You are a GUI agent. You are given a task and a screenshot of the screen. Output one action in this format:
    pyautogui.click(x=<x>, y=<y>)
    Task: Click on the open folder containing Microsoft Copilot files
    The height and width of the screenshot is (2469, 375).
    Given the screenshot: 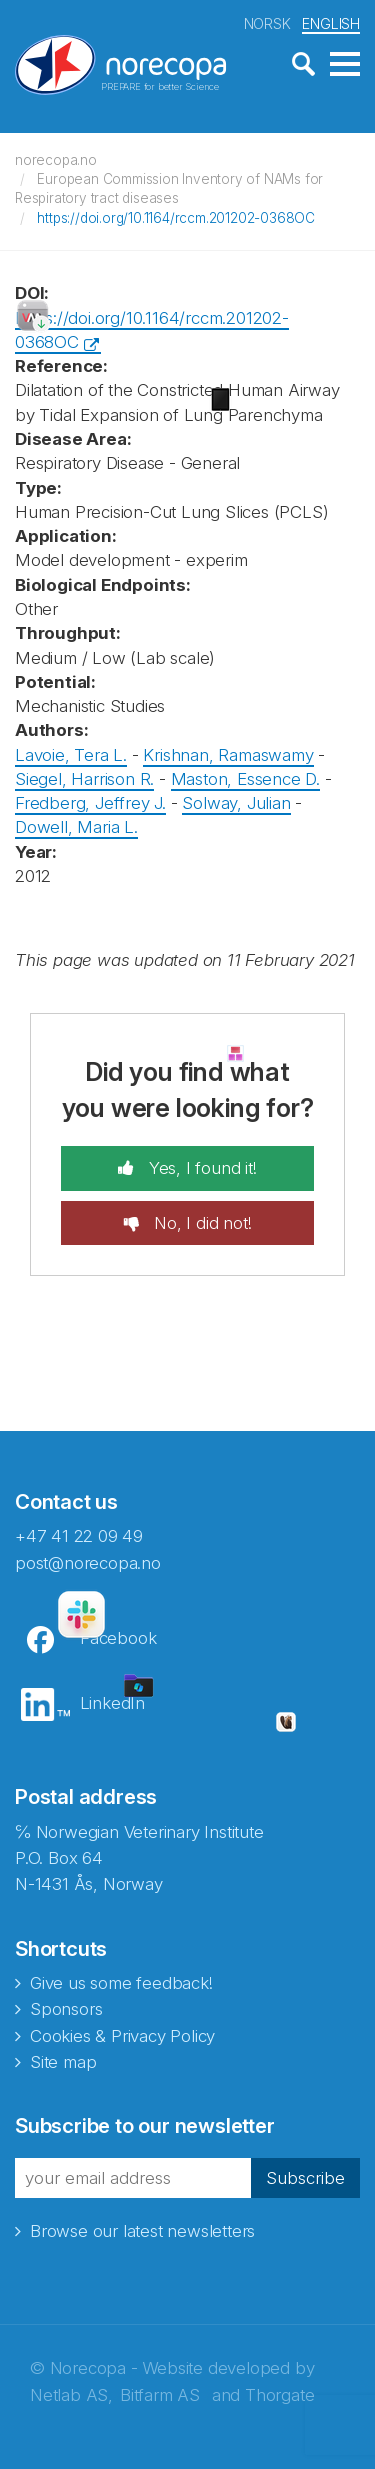 What is the action you would take?
    pyautogui.click(x=138, y=1686)
    